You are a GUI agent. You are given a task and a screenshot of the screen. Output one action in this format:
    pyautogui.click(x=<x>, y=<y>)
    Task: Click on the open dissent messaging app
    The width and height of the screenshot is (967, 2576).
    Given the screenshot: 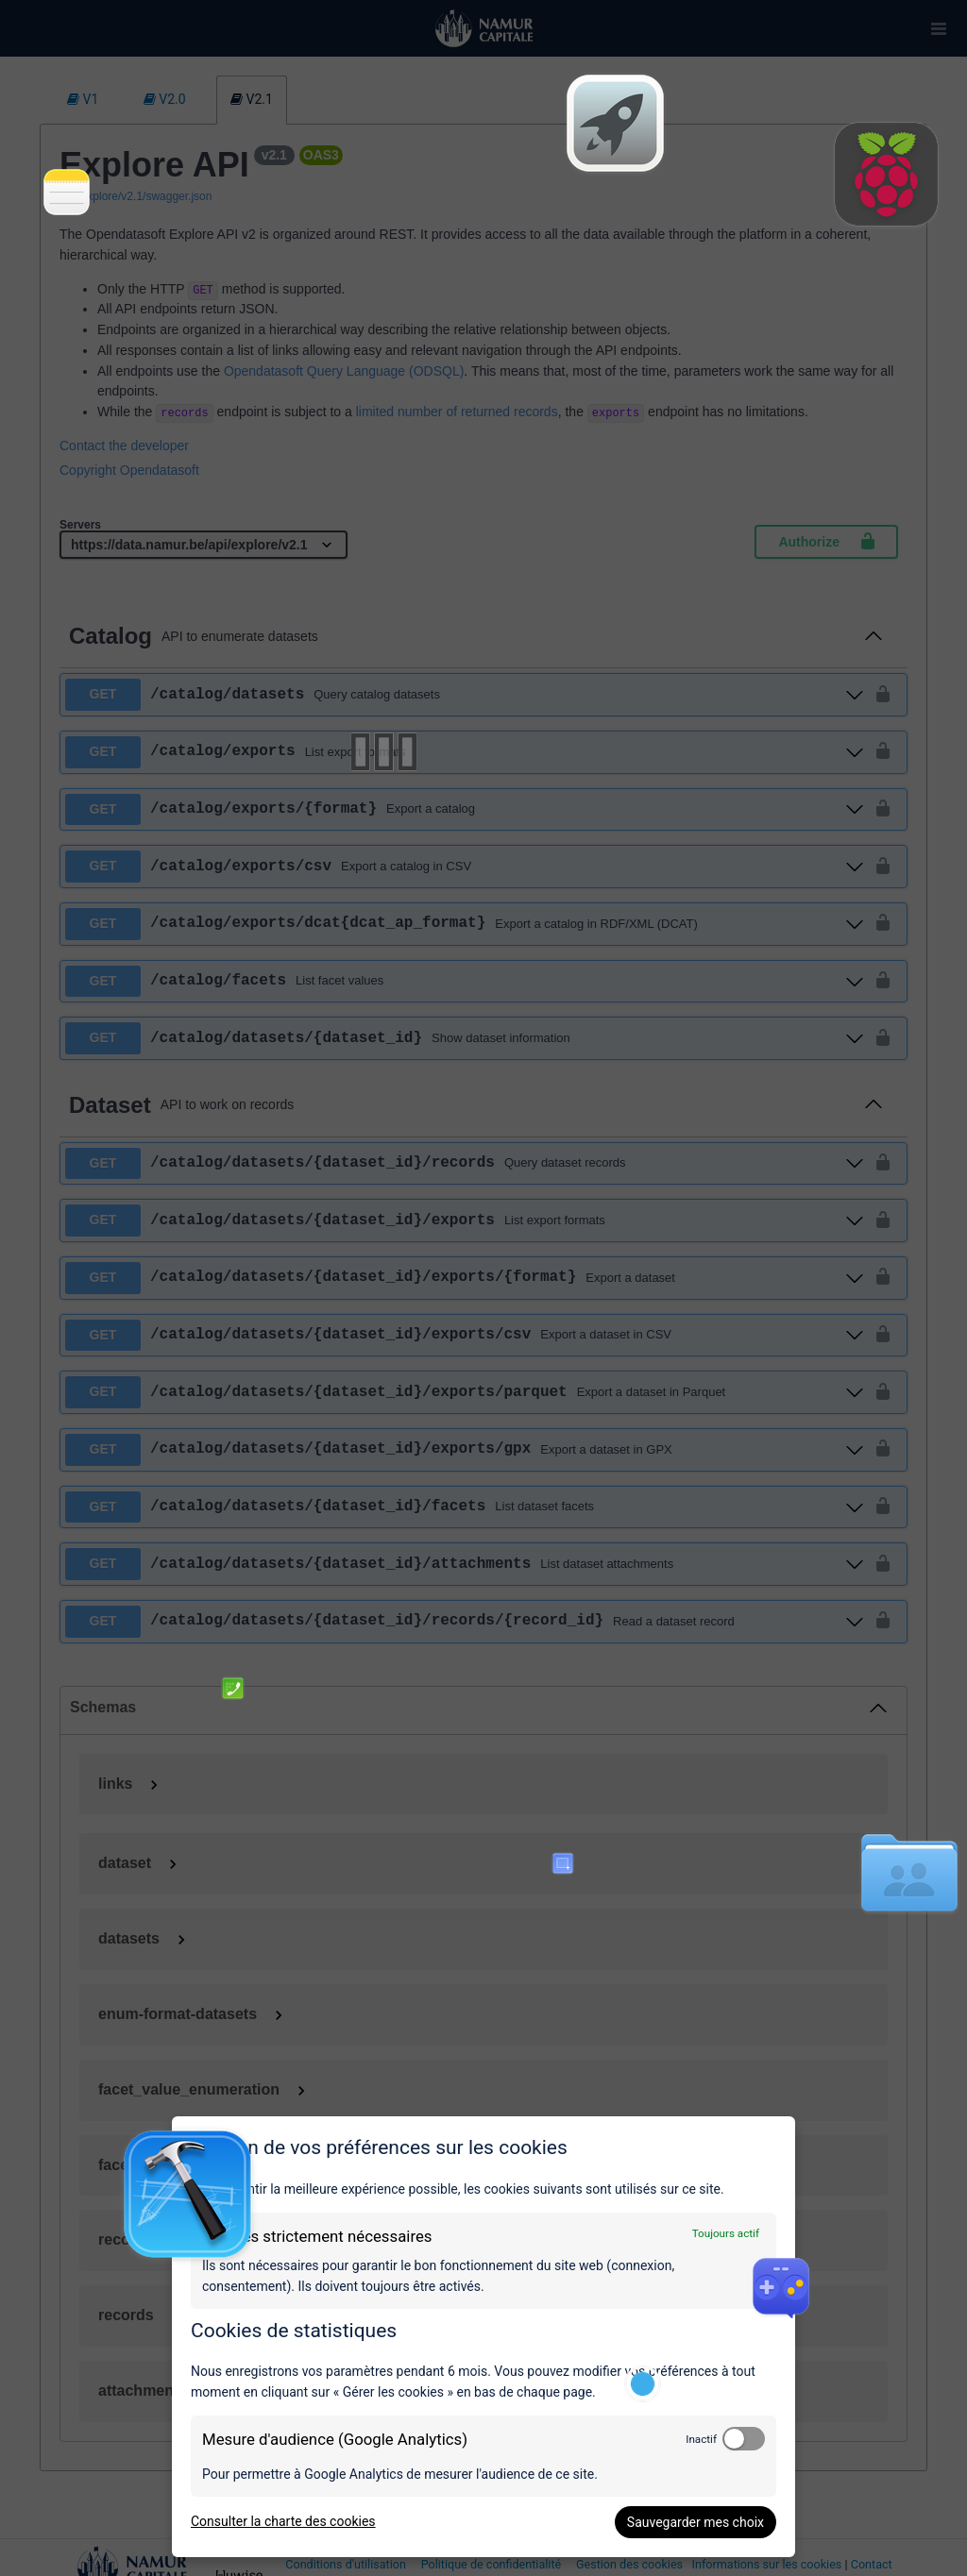 What is the action you would take?
    pyautogui.click(x=781, y=2286)
    